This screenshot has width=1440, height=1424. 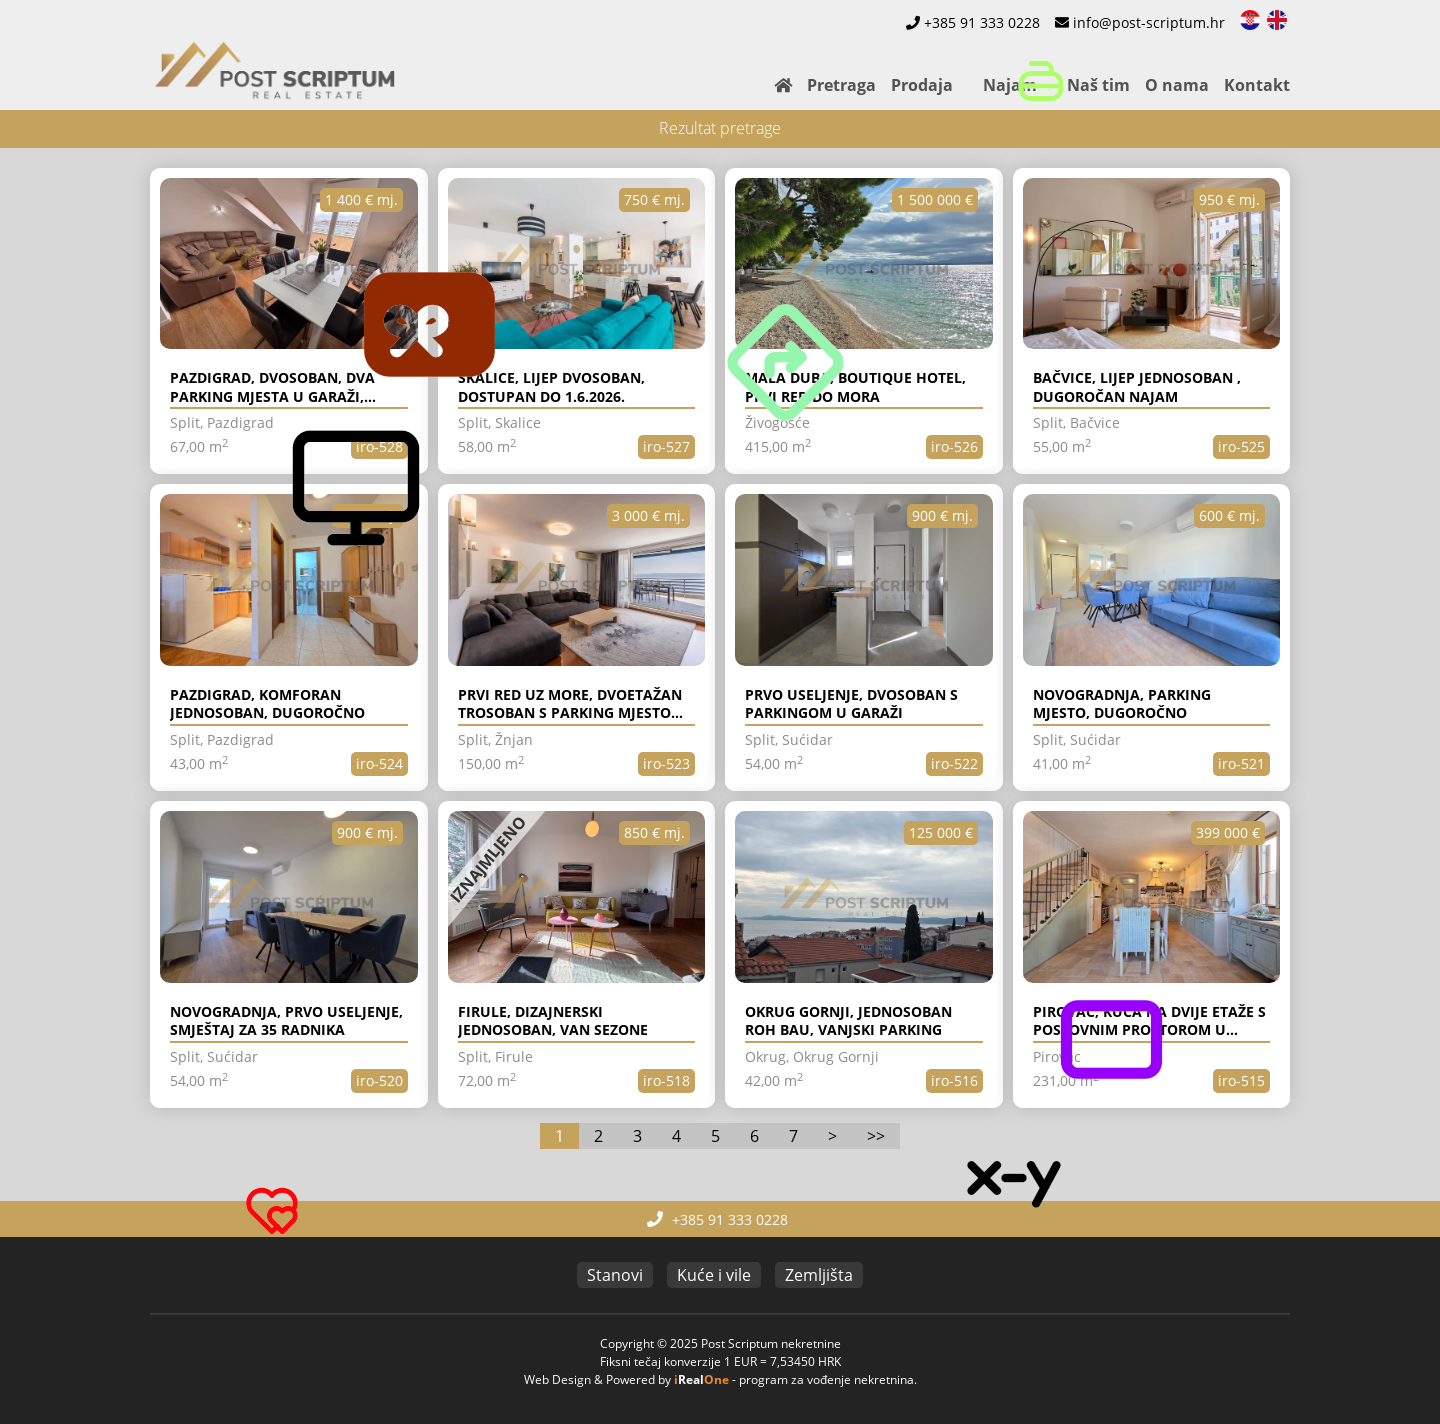 What do you see at coordinates (1014, 1178) in the screenshot?
I see `subtract y value from x in a calculation` at bounding box center [1014, 1178].